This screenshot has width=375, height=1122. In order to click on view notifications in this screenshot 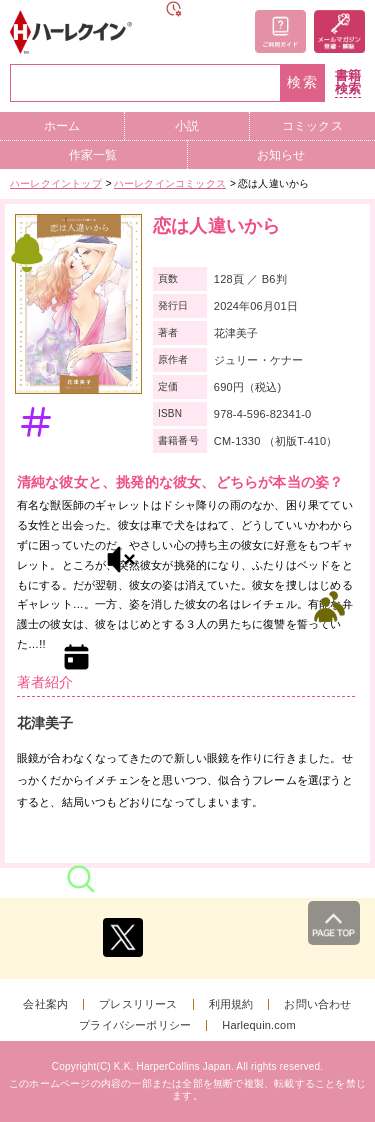, I will do `click(27, 253)`.